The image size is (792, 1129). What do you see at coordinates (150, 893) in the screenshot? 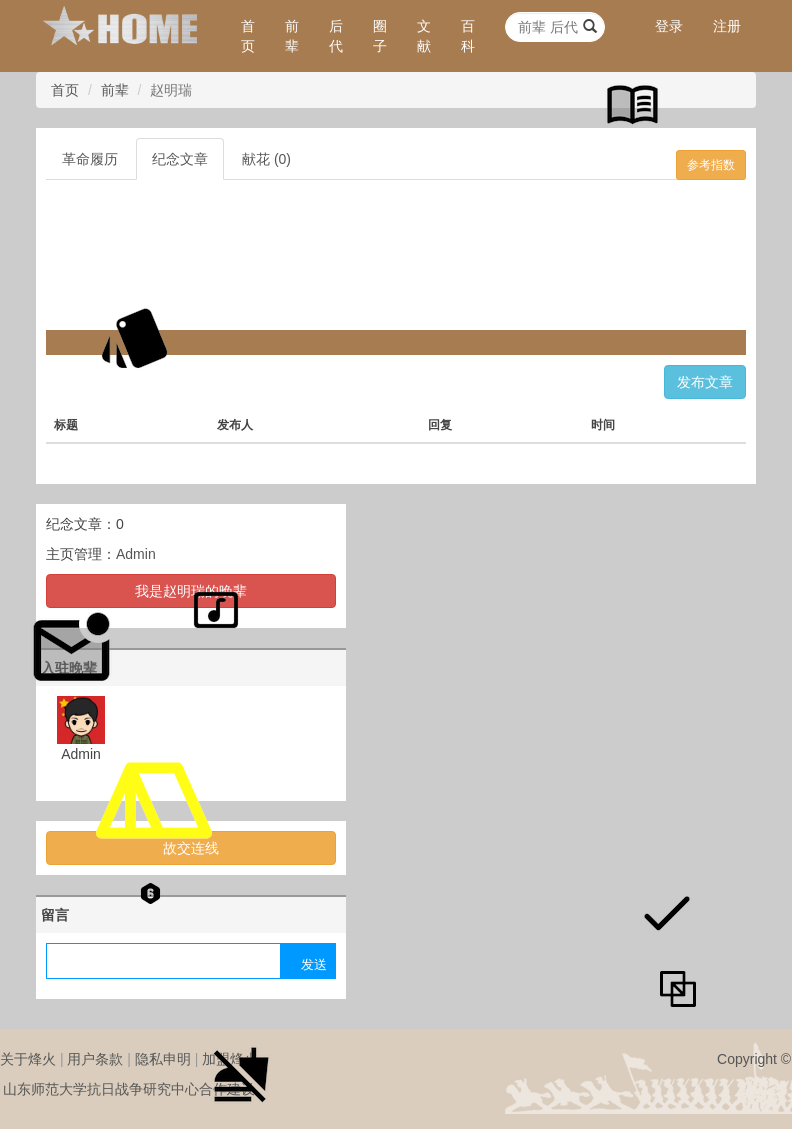
I see `indicates step 6 in a multi-step process` at bounding box center [150, 893].